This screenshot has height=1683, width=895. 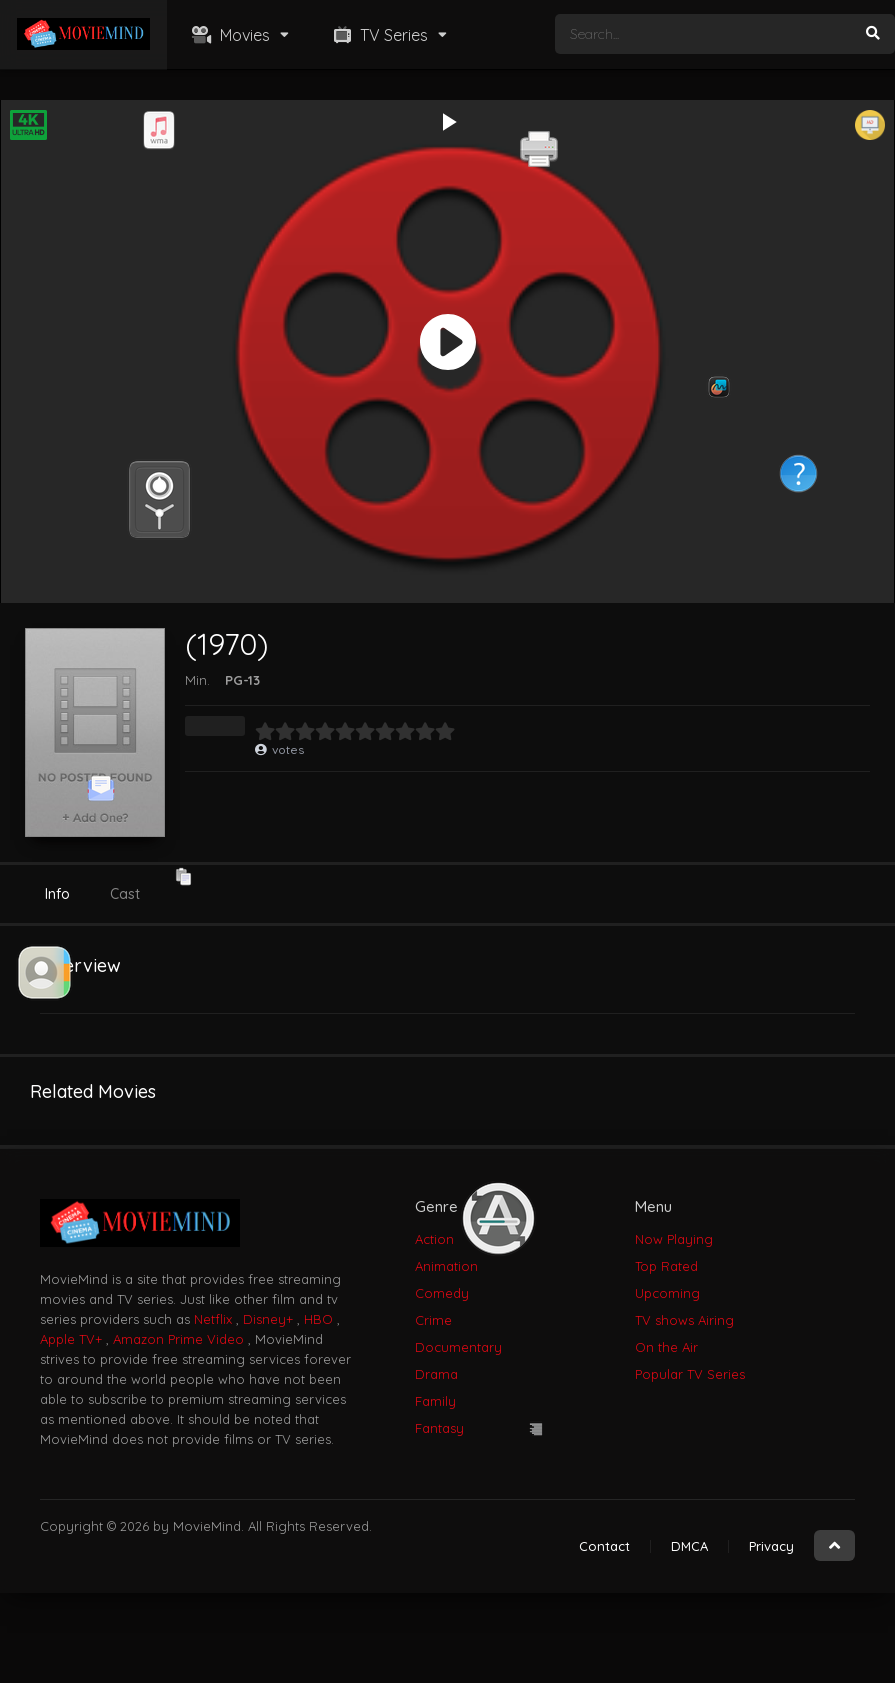 I want to click on a windows media audio file, so click(x=159, y=130).